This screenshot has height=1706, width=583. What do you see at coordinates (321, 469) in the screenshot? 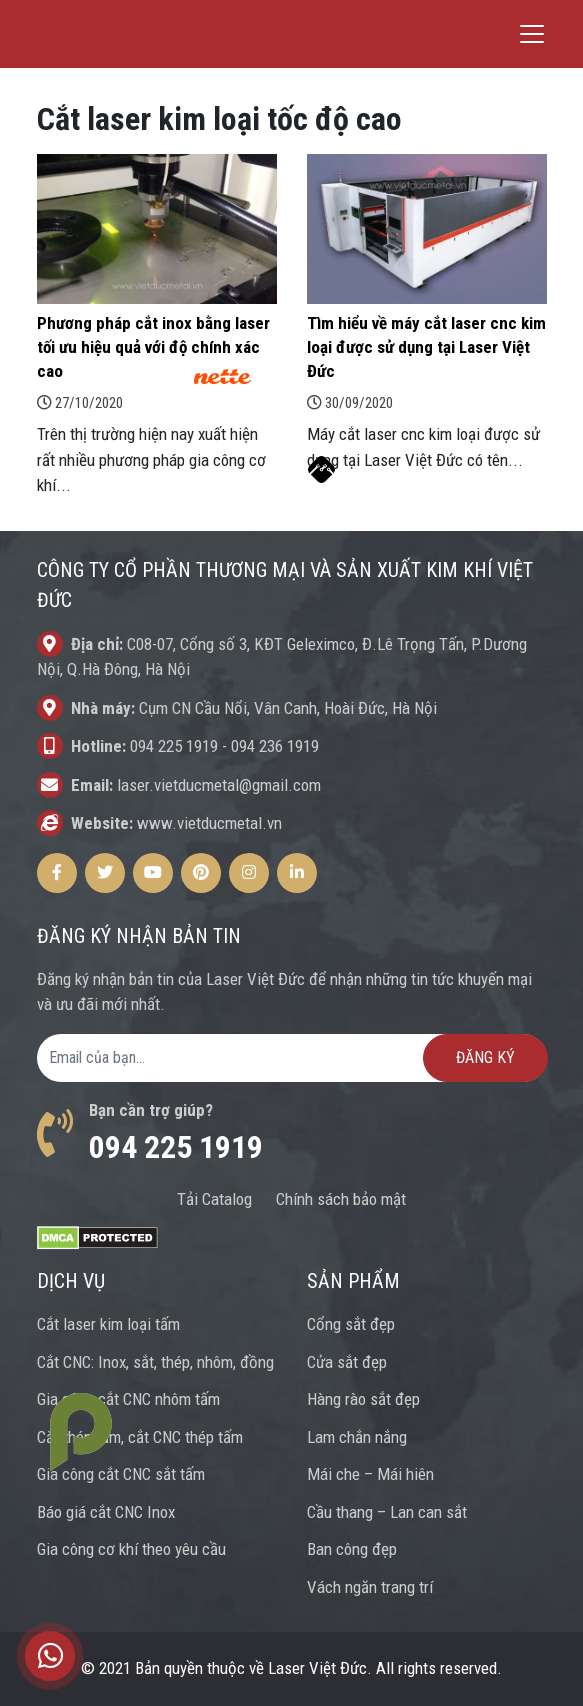
I see `mongoose.ws logo` at bounding box center [321, 469].